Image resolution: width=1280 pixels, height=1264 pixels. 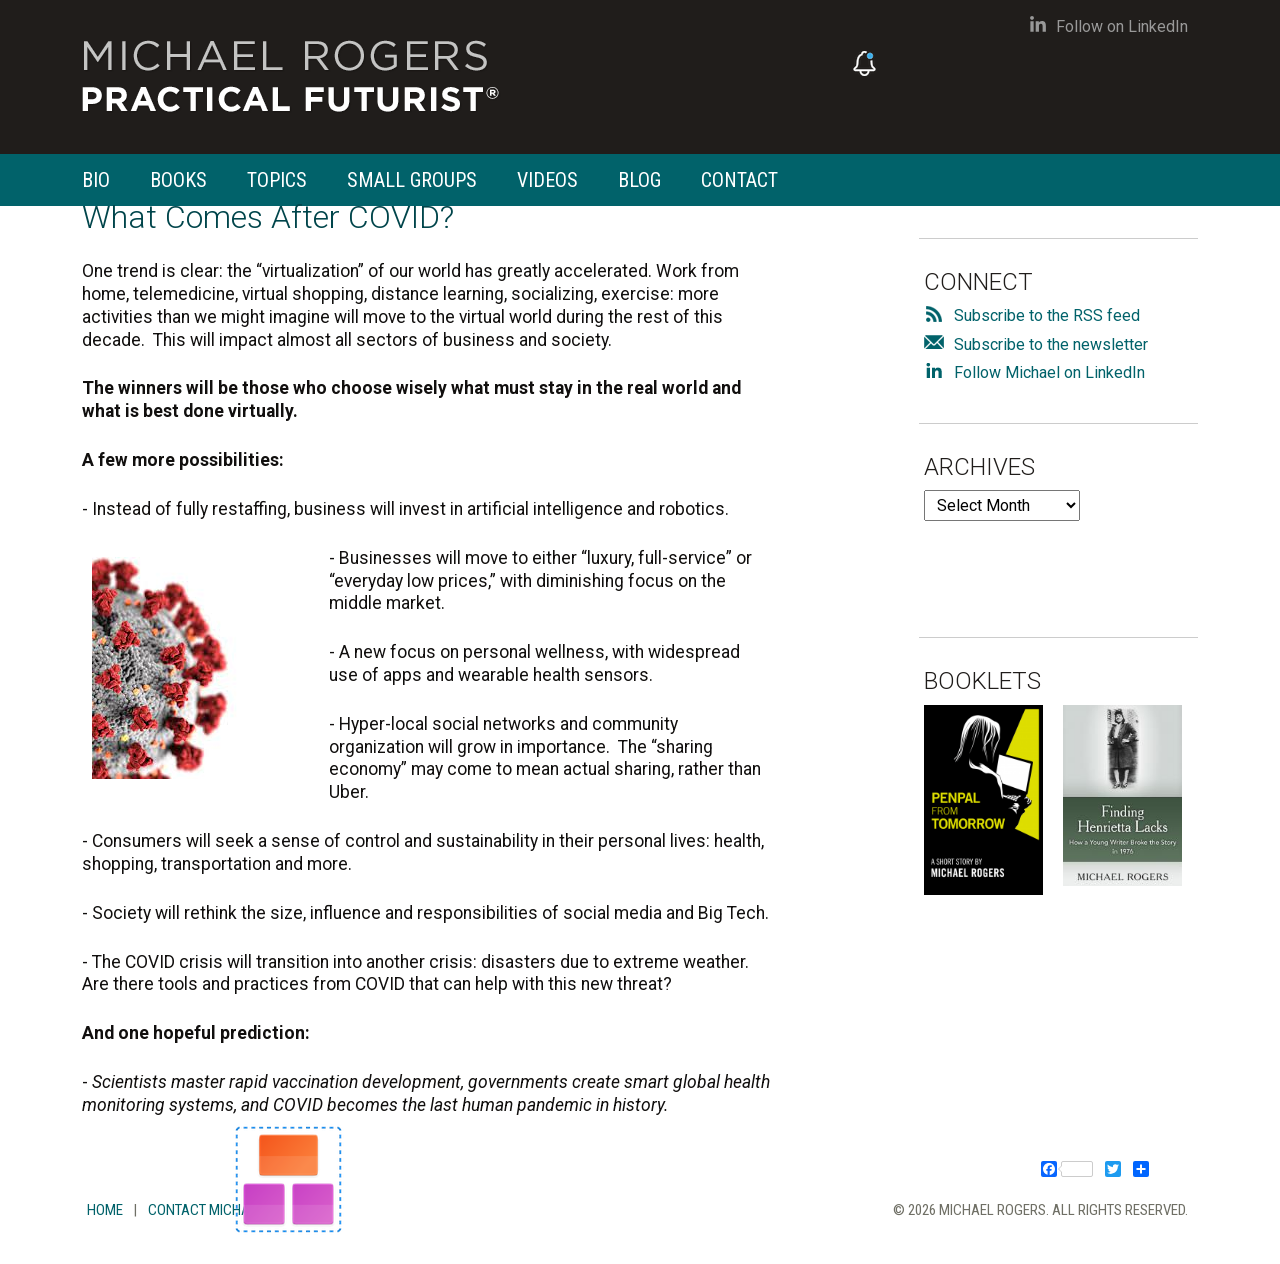 What do you see at coordinates (288, 1179) in the screenshot?
I see `select all items in the current view` at bounding box center [288, 1179].